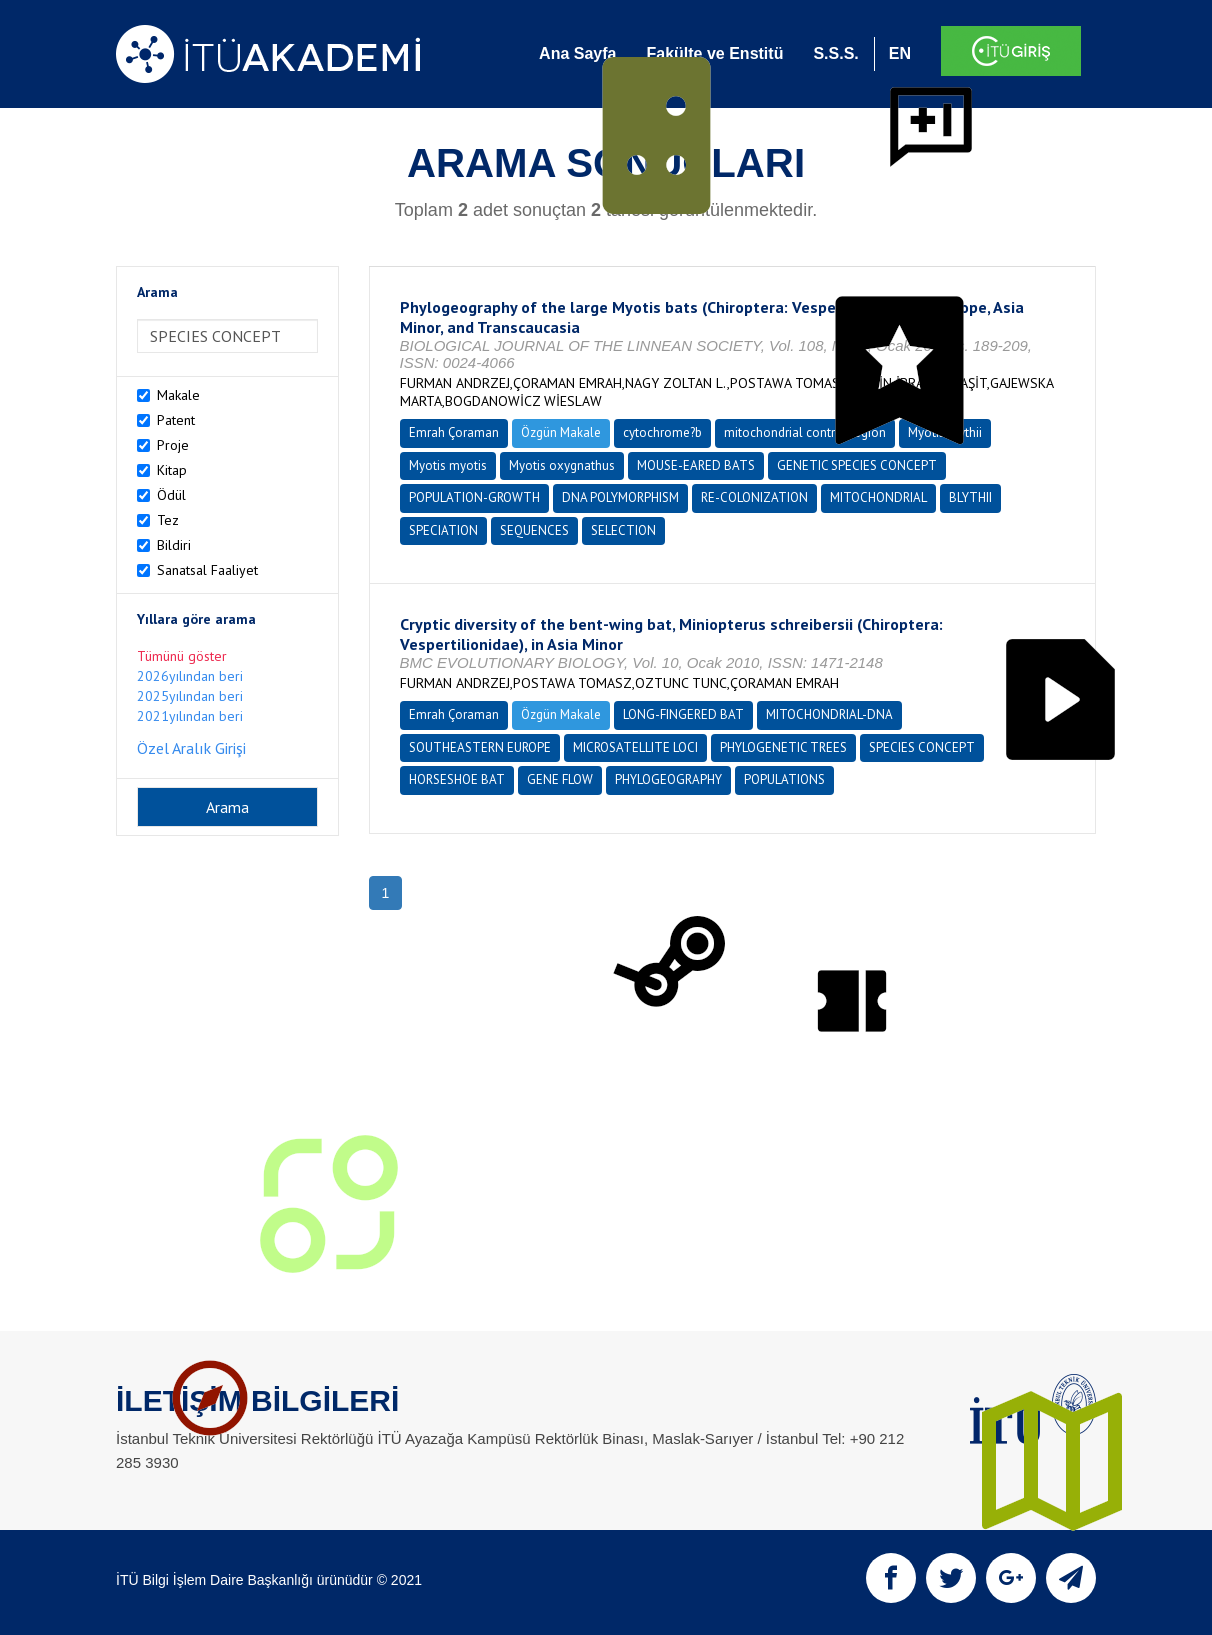  What do you see at coordinates (931, 124) in the screenshot?
I see `add a follow-up message to a conversation` at bounding box center [931, 124].